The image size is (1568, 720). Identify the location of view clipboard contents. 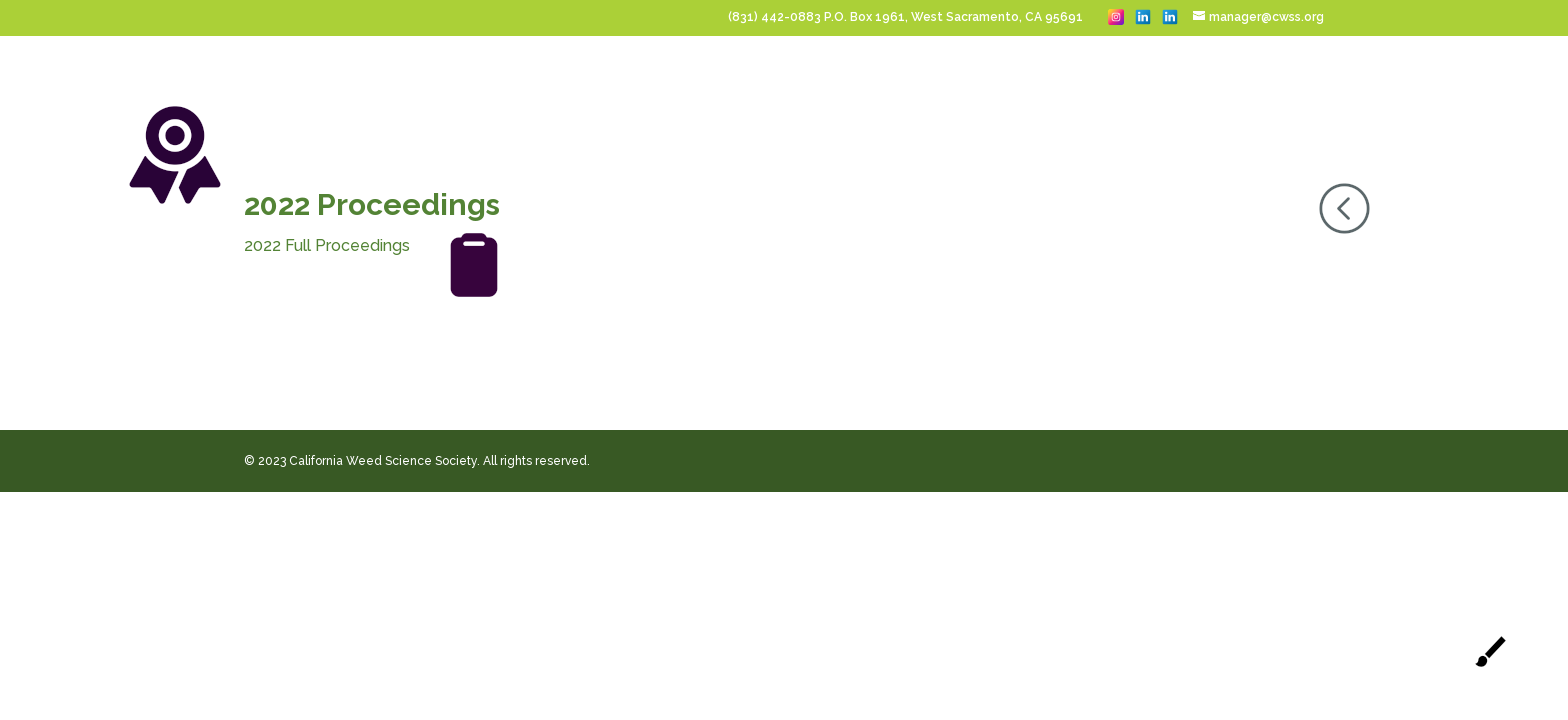
(474, 265).